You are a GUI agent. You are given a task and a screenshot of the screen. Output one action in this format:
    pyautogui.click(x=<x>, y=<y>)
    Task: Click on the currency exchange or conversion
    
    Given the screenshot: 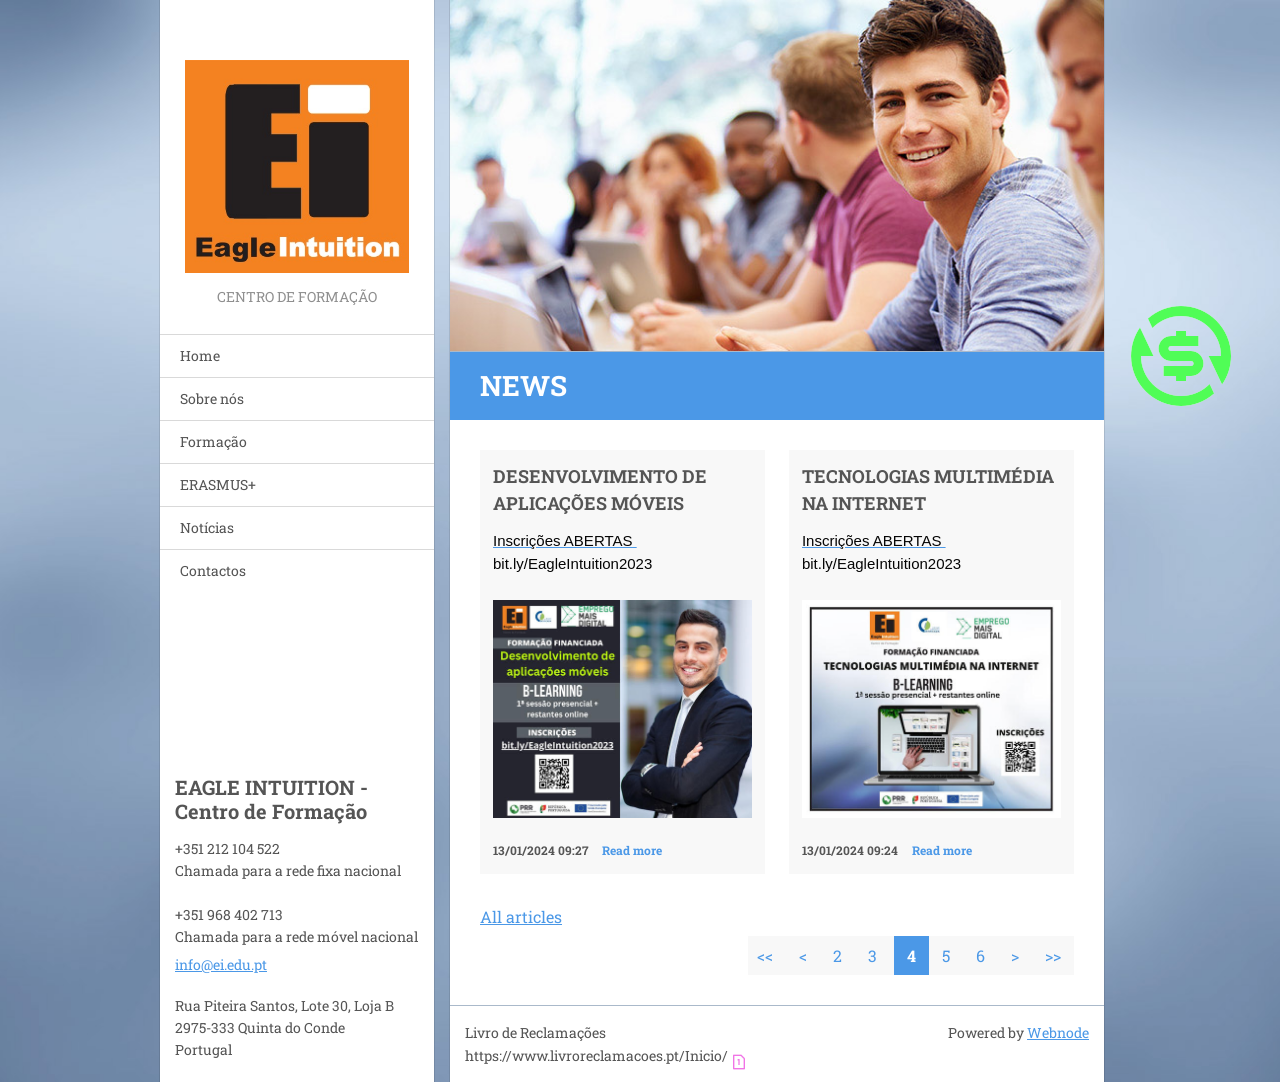 What is the action you would take?
    pyautogui.click(x=1181, y=356)
    